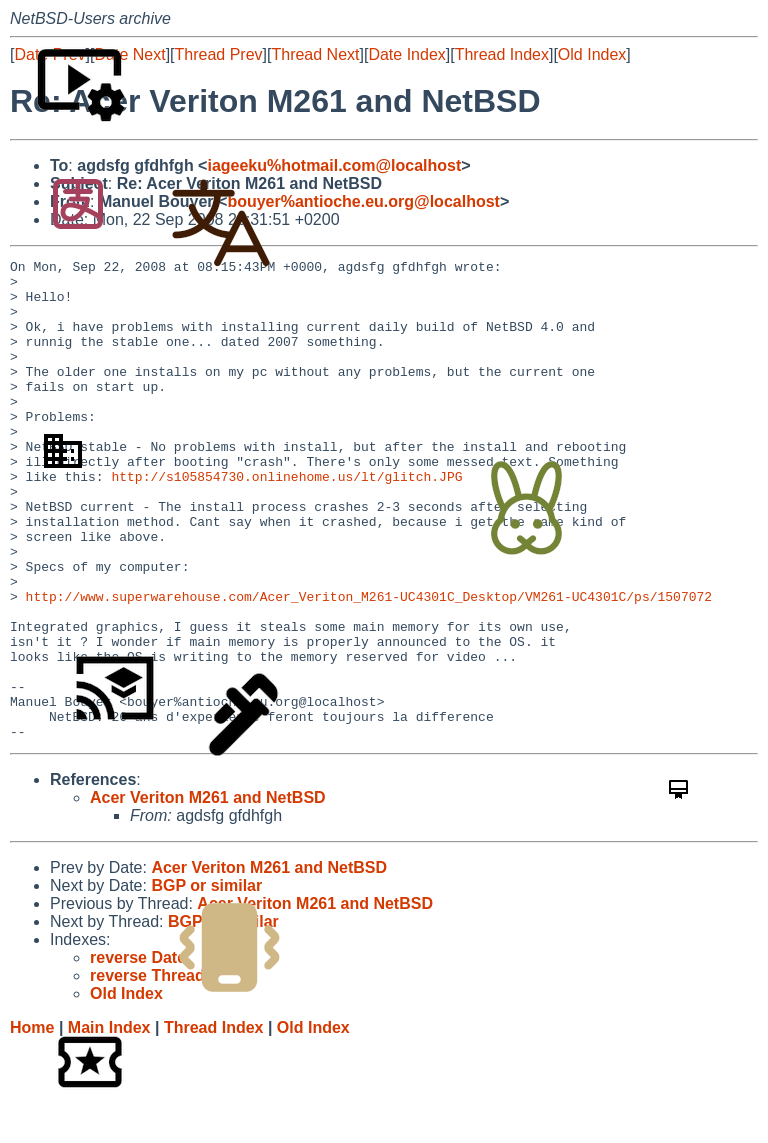 This screenshot has height=1143, width=768. I want to click on access plumbing services or information, so click(243, 714).